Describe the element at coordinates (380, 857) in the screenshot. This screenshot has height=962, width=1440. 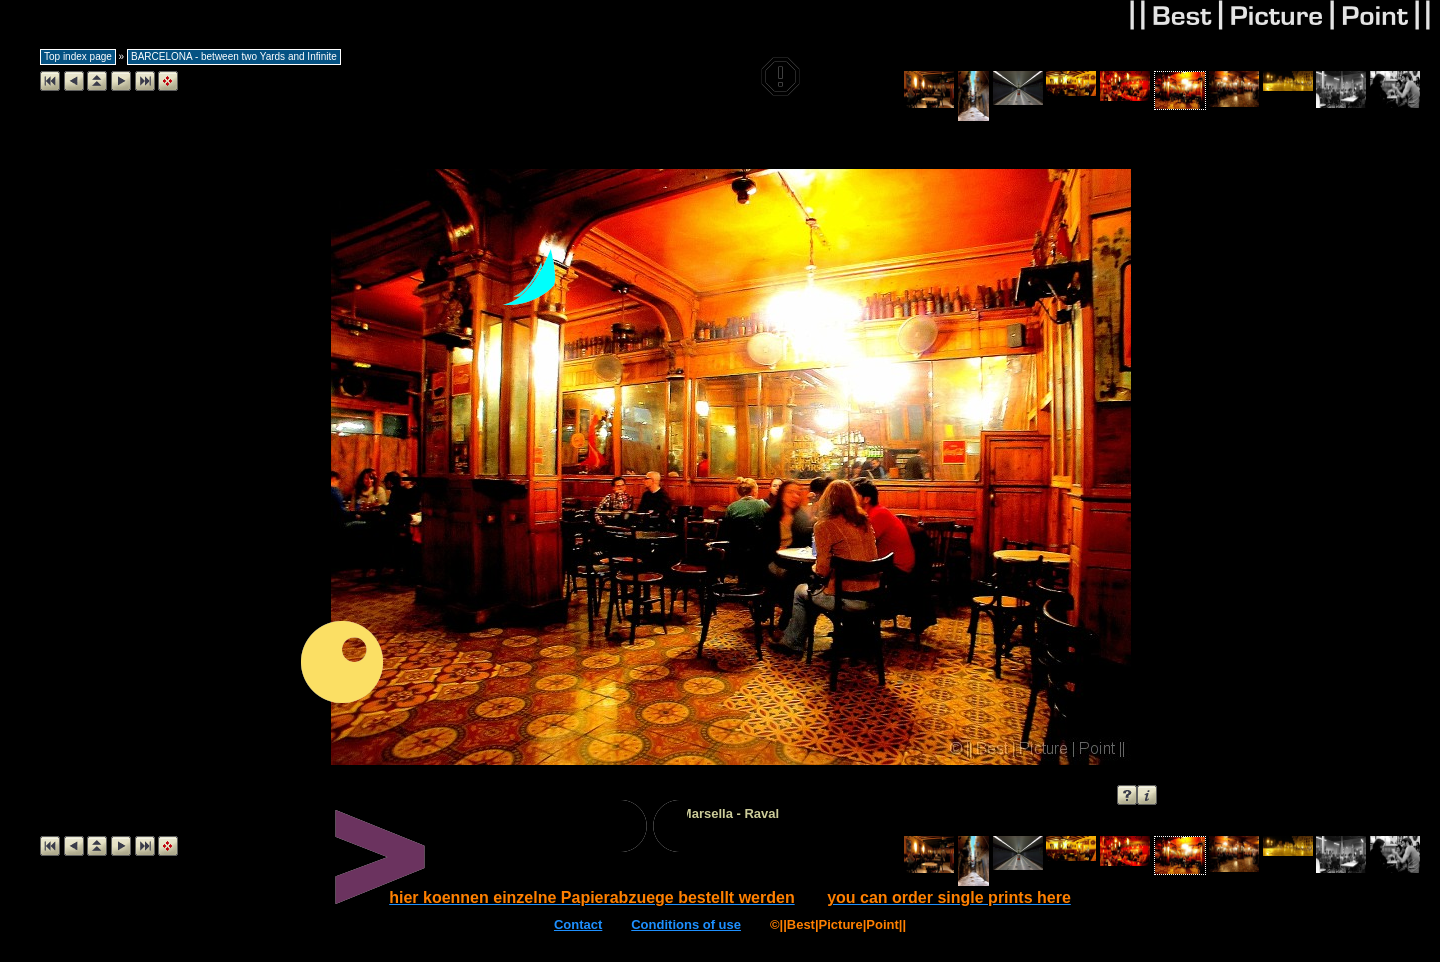
I see `accenture company logo` at that location.